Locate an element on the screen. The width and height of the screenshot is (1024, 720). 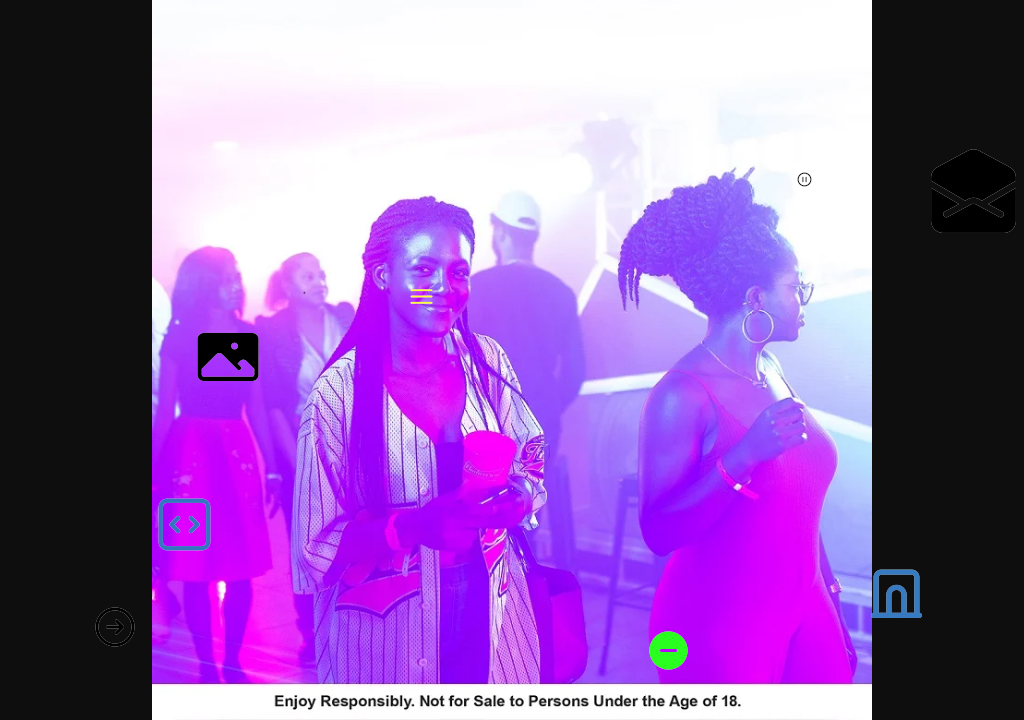
open navigation menu is located at coordinates (421, 296).